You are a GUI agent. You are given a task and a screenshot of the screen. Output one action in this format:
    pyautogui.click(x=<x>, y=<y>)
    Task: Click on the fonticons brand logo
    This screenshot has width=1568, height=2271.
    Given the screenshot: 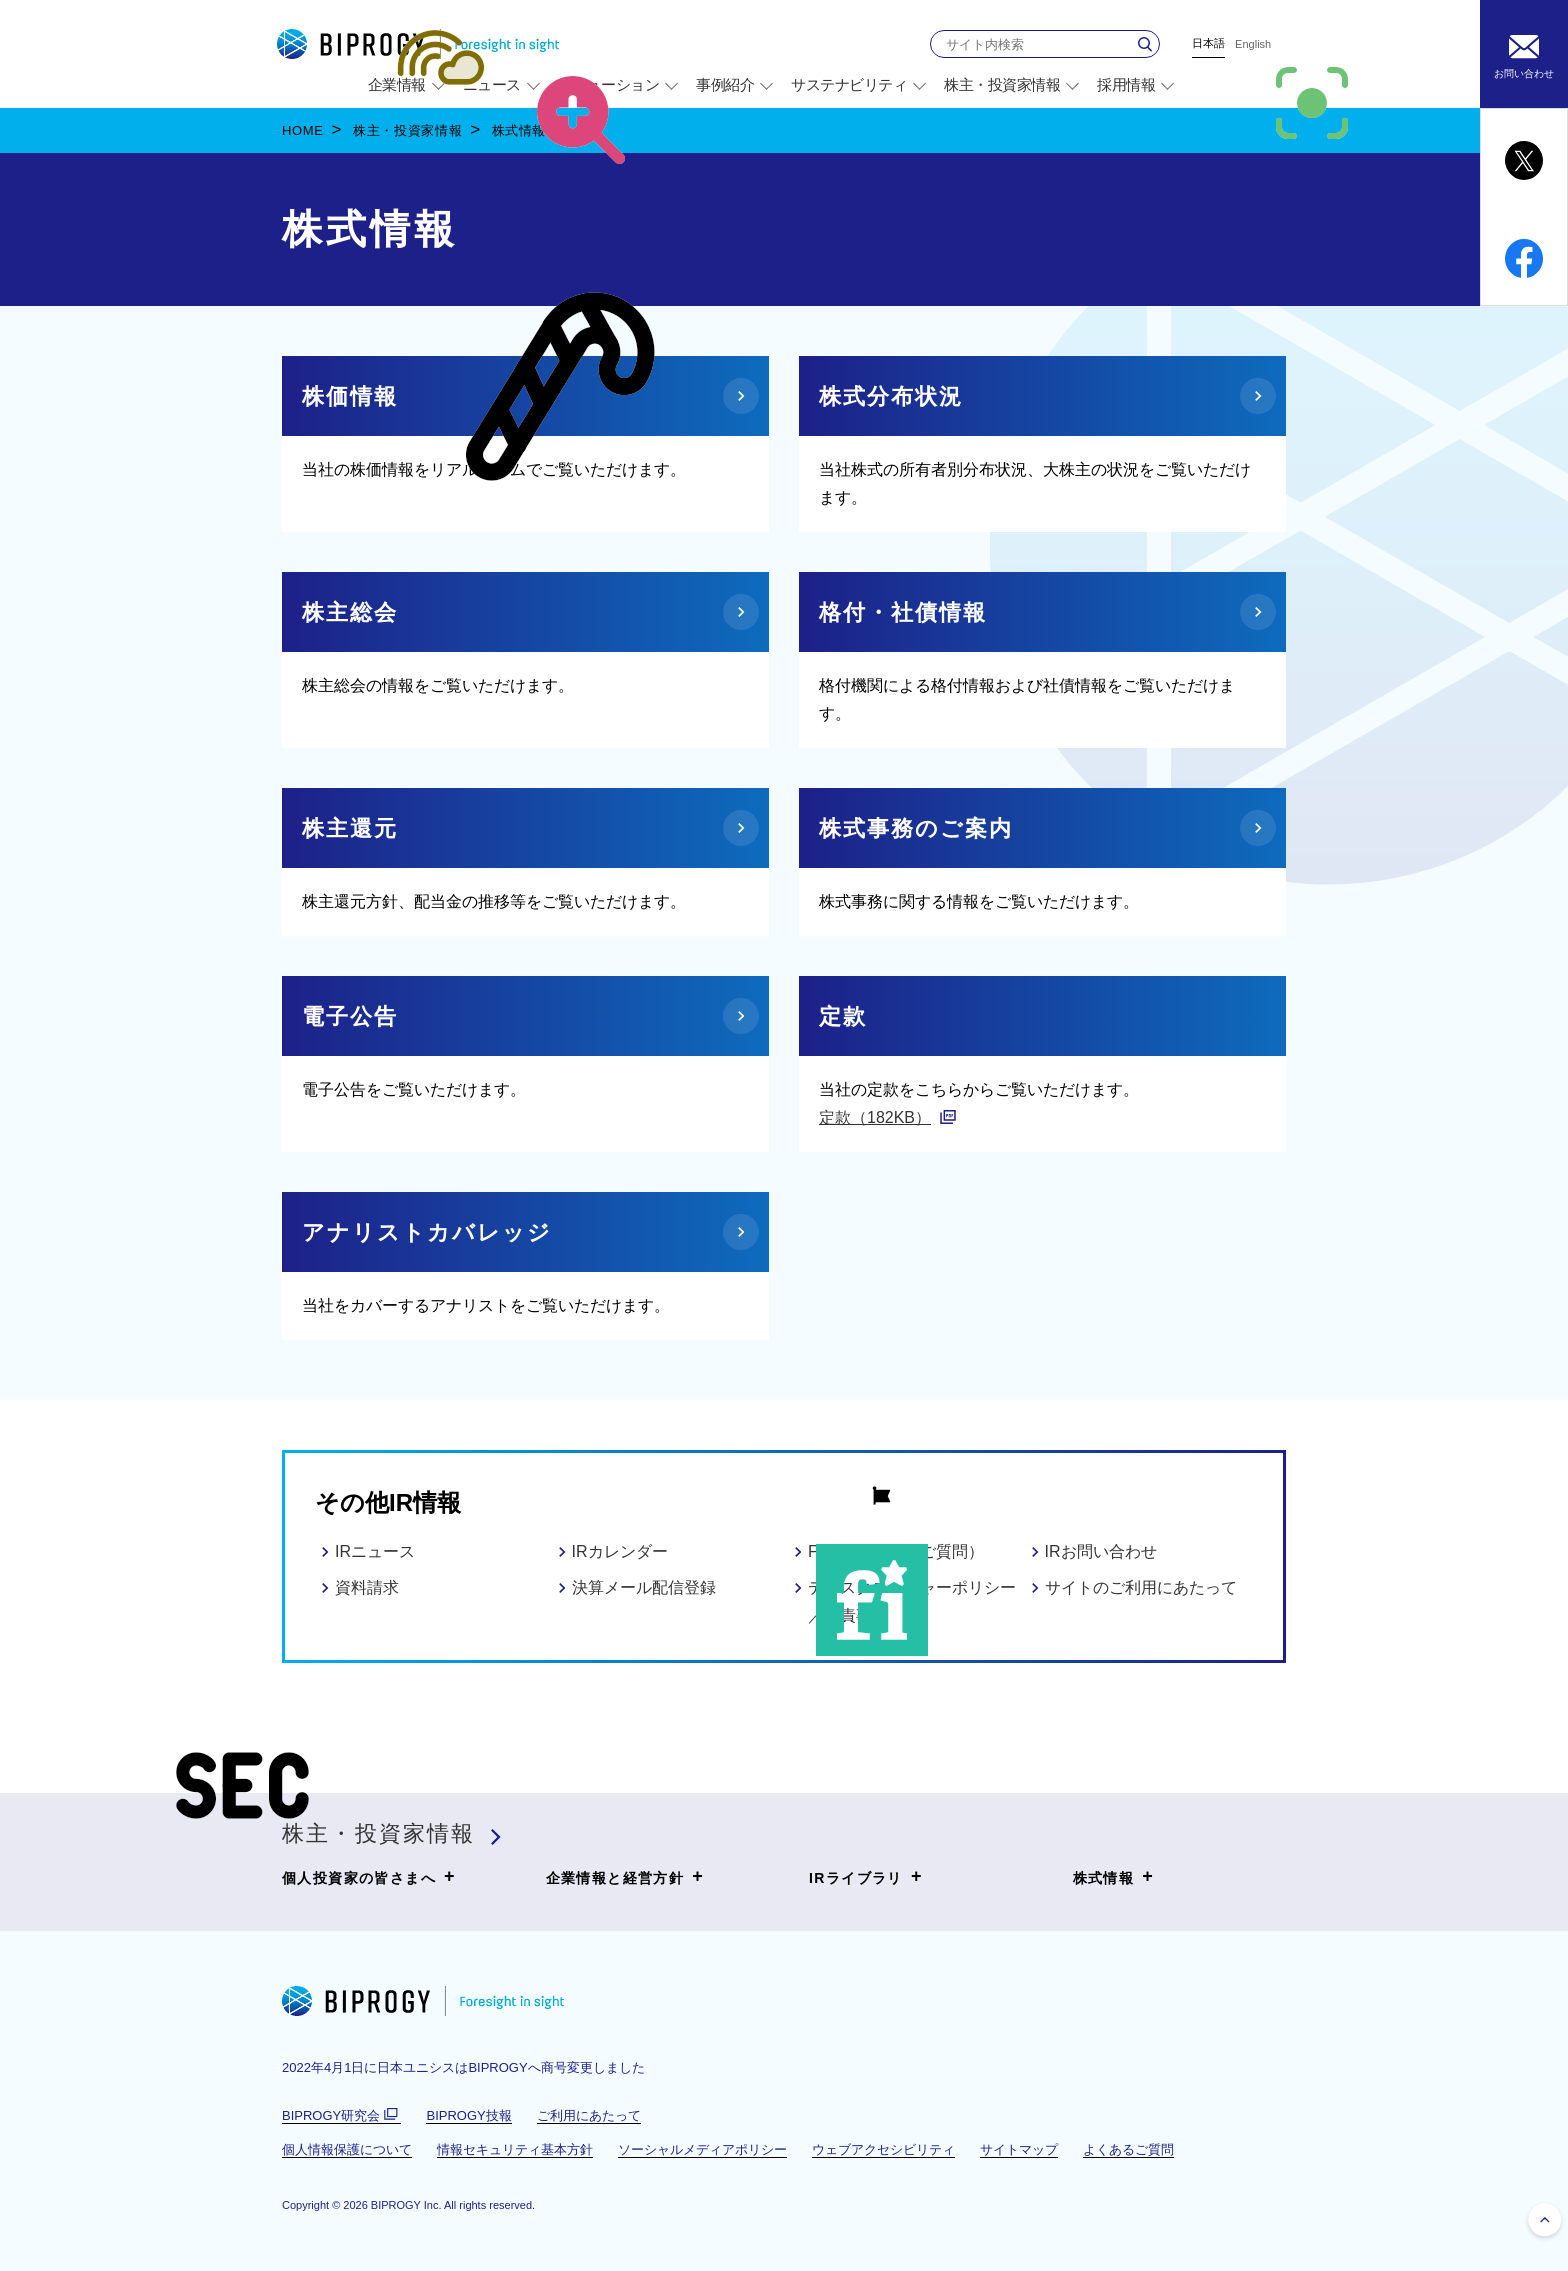 What is the action you would take?
    pyautogui.click(x=872, y=1600)
    